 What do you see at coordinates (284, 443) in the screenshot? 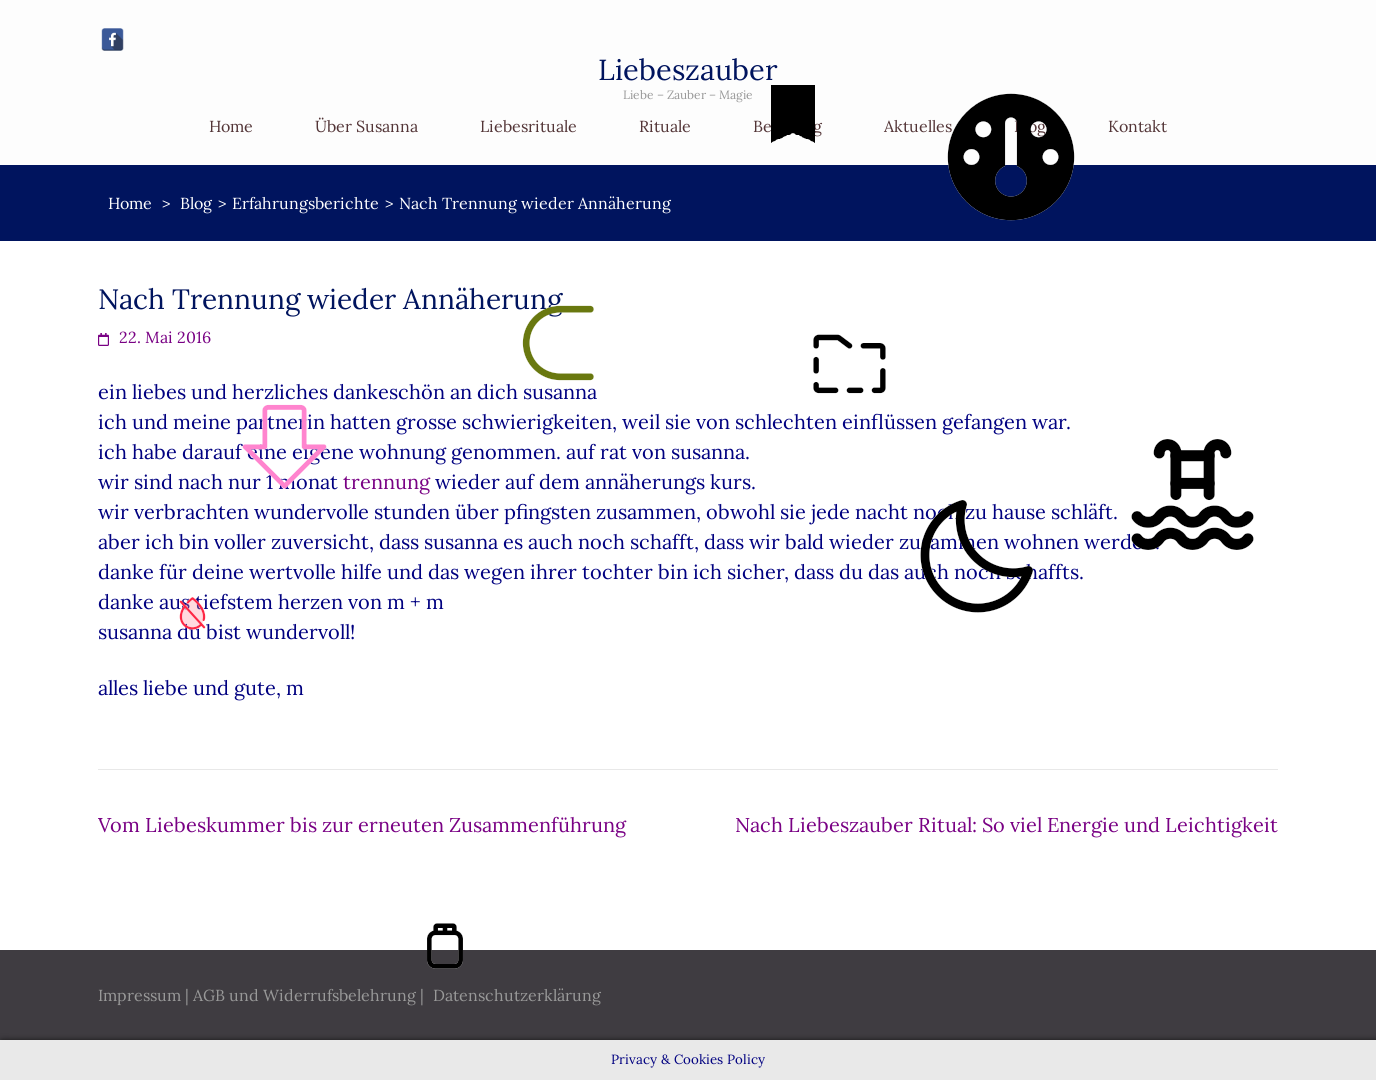
I see `download a file or content` at bounding box center [284, 443].